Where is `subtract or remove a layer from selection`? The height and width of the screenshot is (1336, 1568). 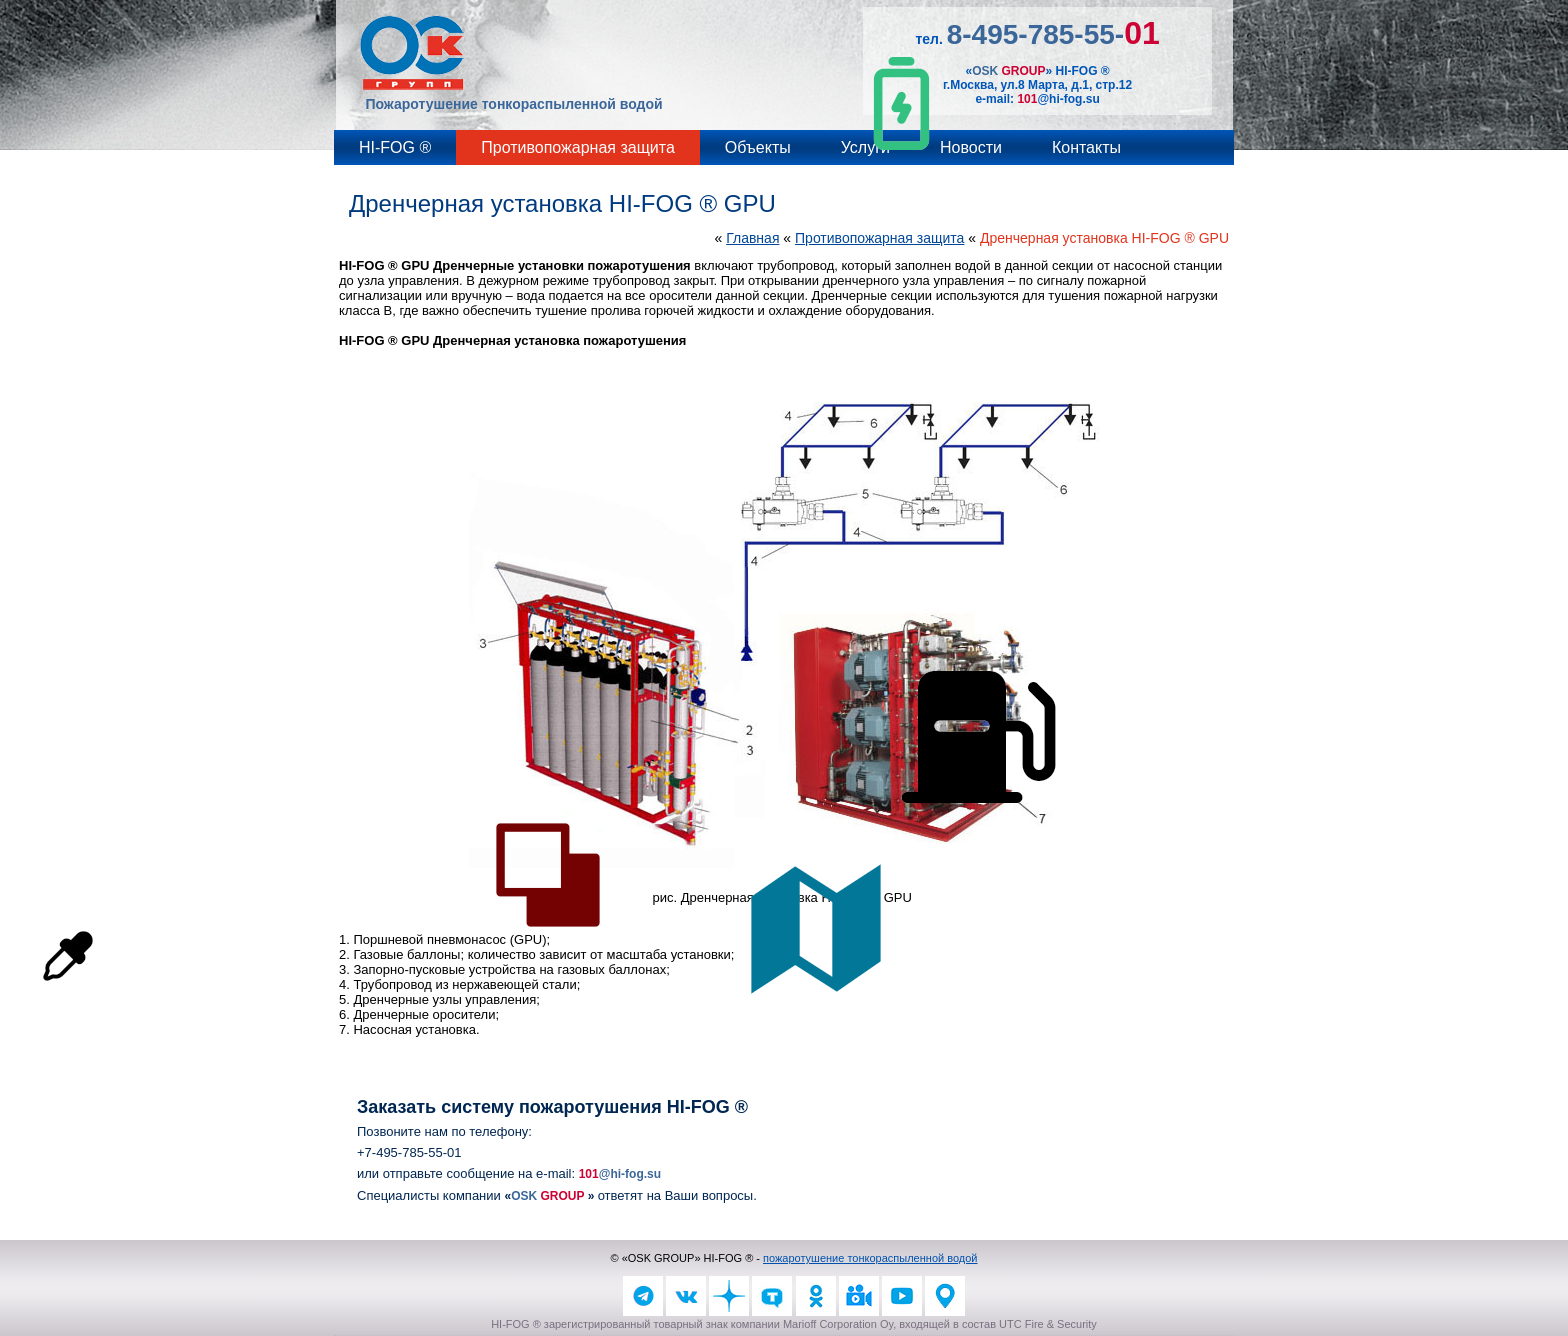 subtract or remove a layer from selection is located at coordinates (548, 875).